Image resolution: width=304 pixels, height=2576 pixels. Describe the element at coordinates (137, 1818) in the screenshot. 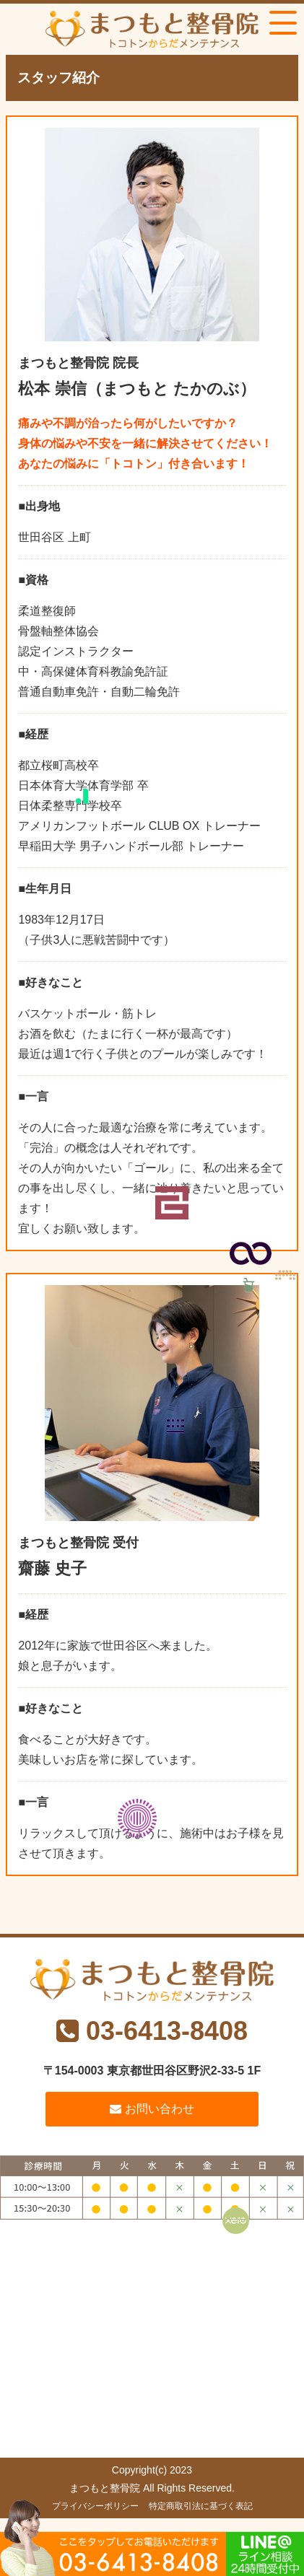

I see `open prezi presentation software` at that location.